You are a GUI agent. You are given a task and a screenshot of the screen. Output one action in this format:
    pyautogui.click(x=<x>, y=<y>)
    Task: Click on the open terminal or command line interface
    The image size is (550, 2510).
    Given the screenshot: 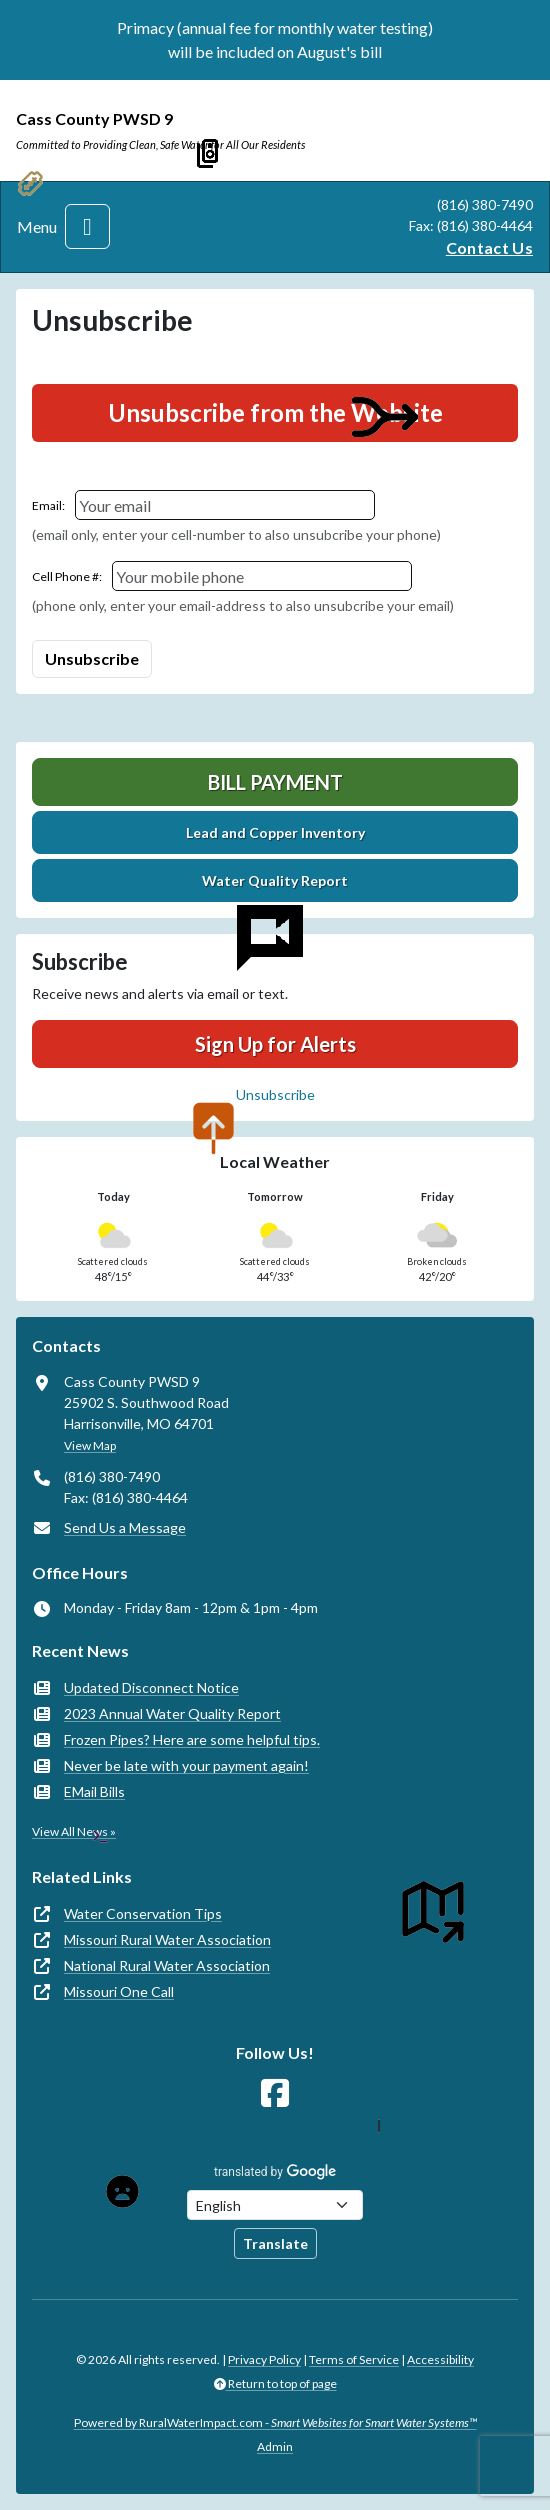 What is the action you would take?
    pyautogui.click(x=100, y=1835)
    